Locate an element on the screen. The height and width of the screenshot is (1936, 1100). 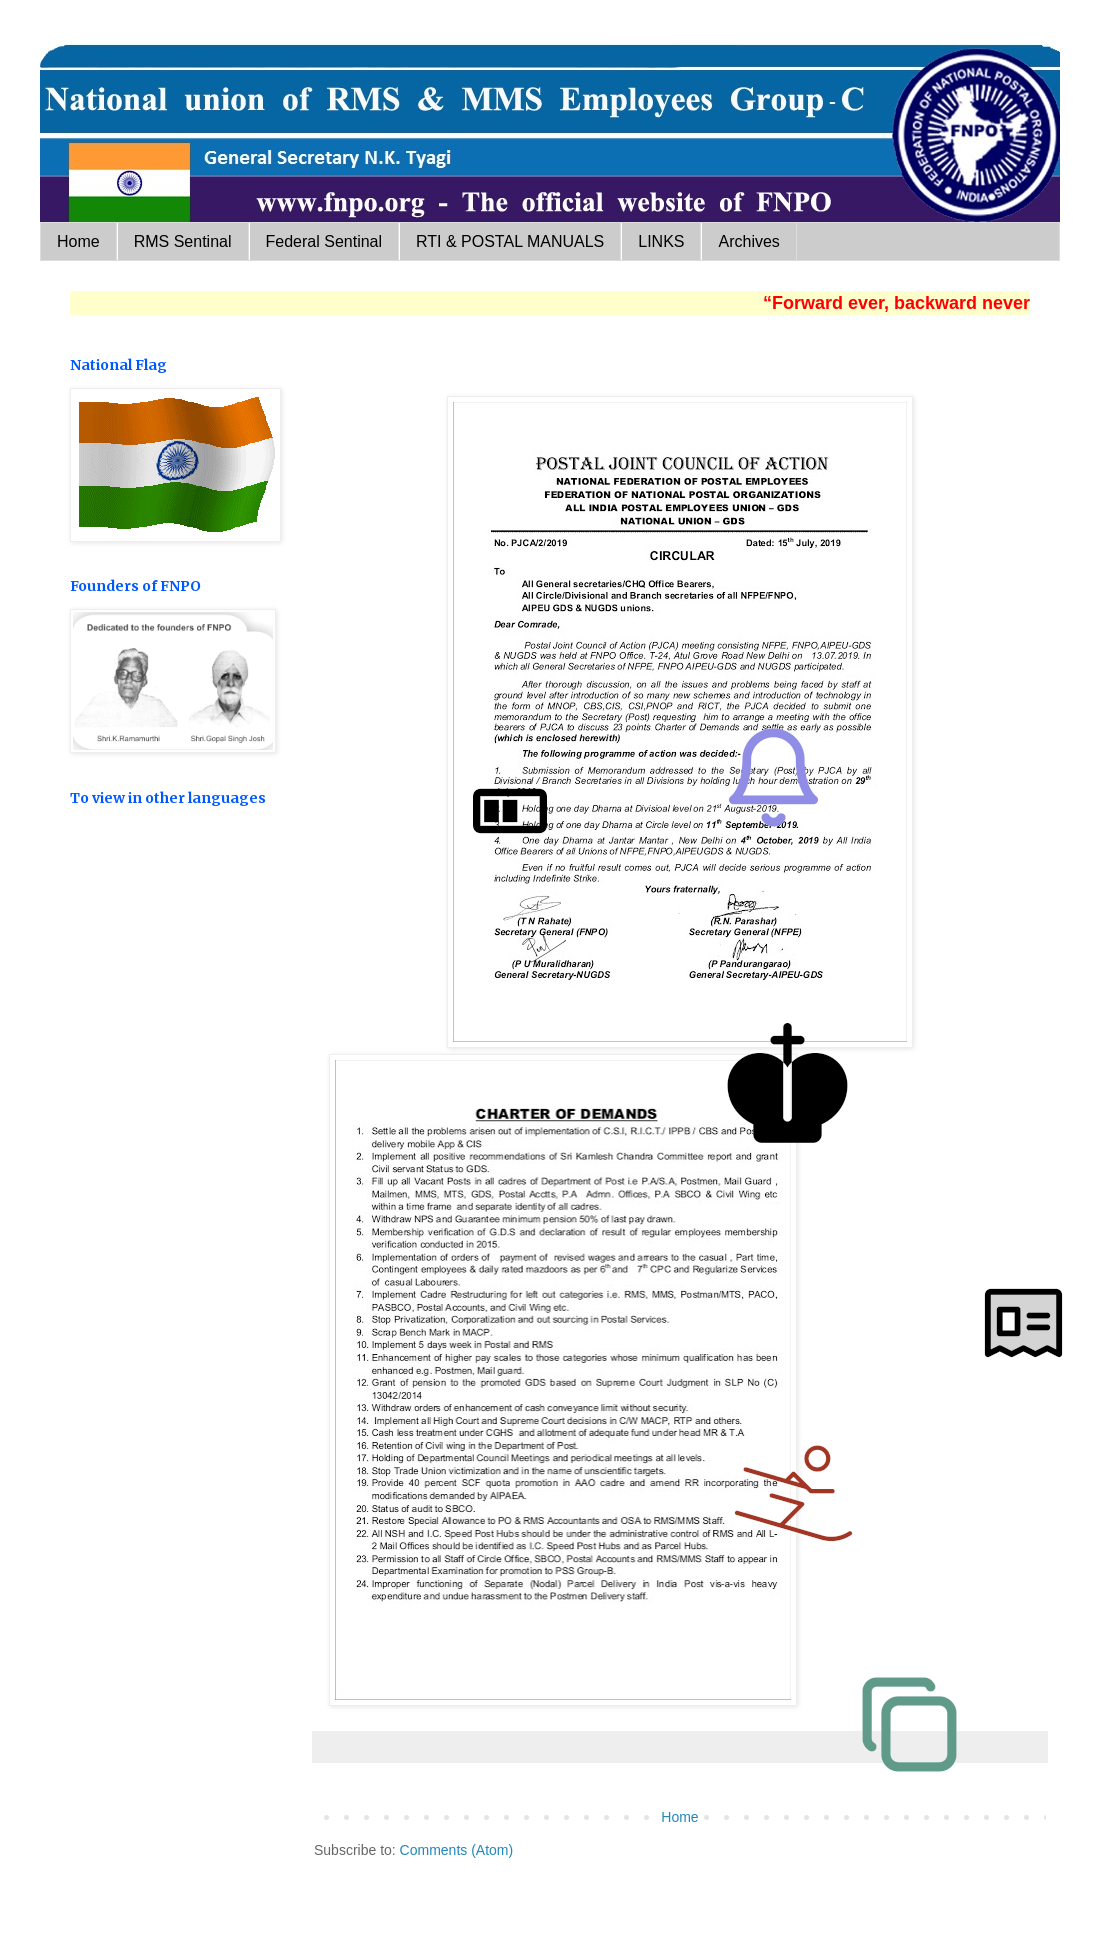
view notifications is located at coordinates (773, 777).